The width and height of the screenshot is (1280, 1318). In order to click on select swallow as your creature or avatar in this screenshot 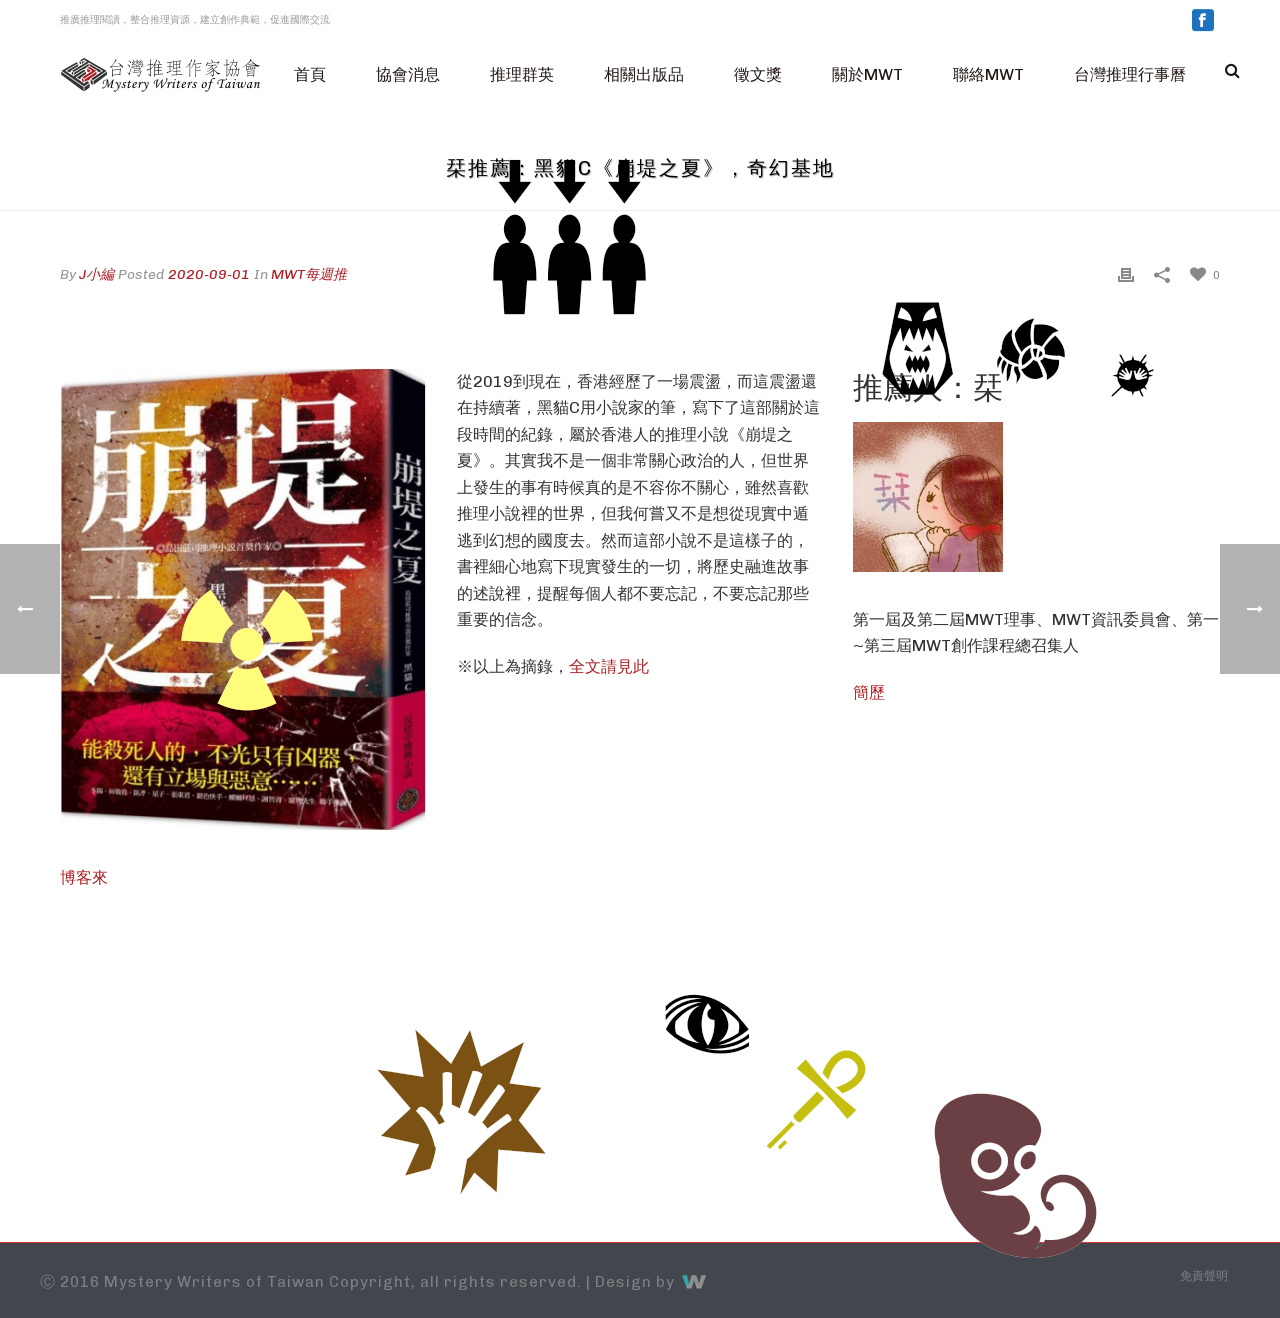, I will do `click(919, 348)`.